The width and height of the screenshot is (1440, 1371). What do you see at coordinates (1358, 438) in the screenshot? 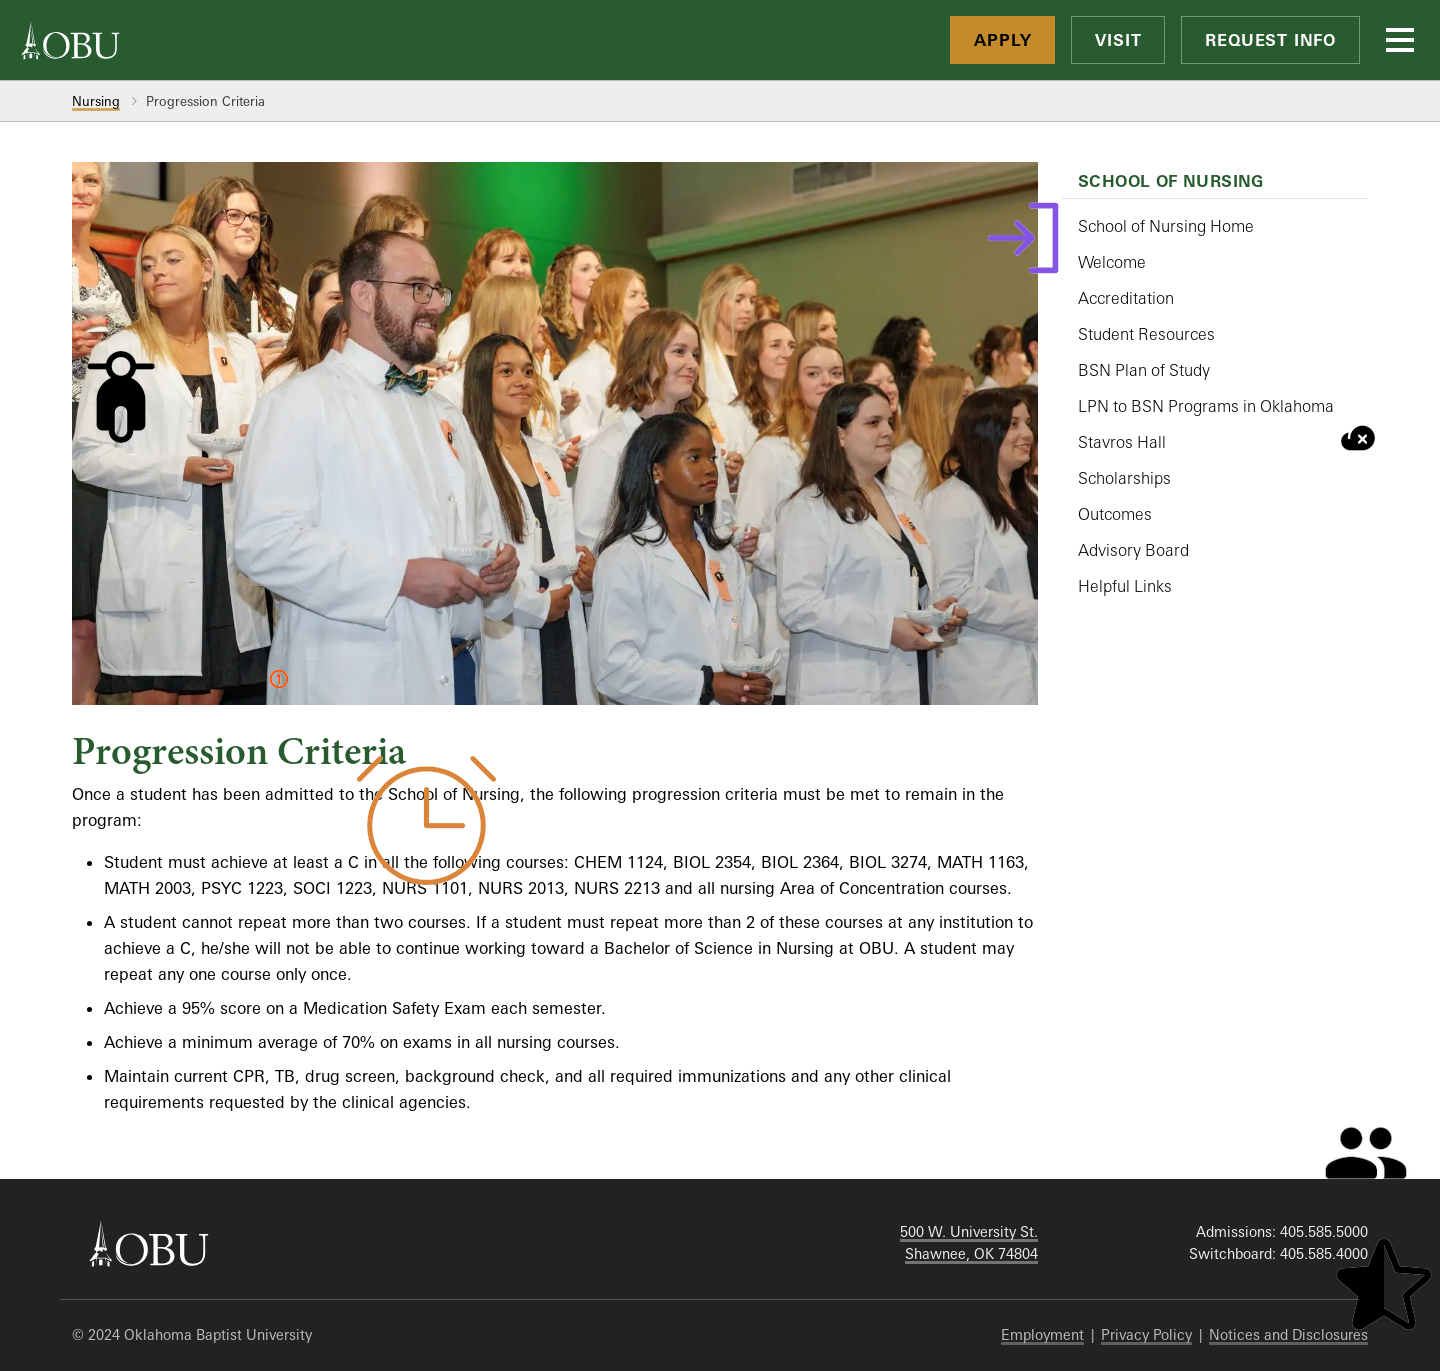
I see `disconnect from cloud storage` at bounding box center [1358, 438].